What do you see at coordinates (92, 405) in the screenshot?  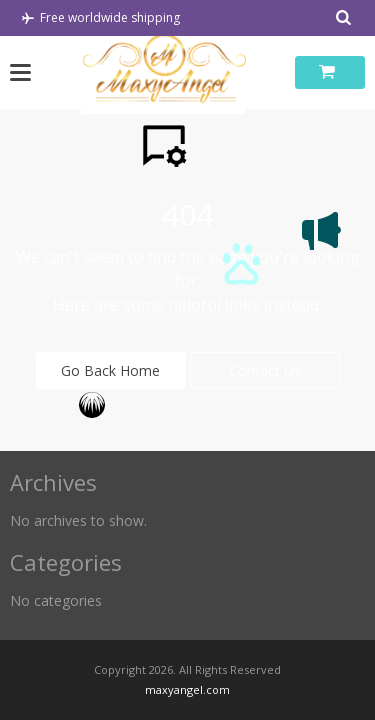 I see `open BitComet torrent client` at bounding box center [92, 405].